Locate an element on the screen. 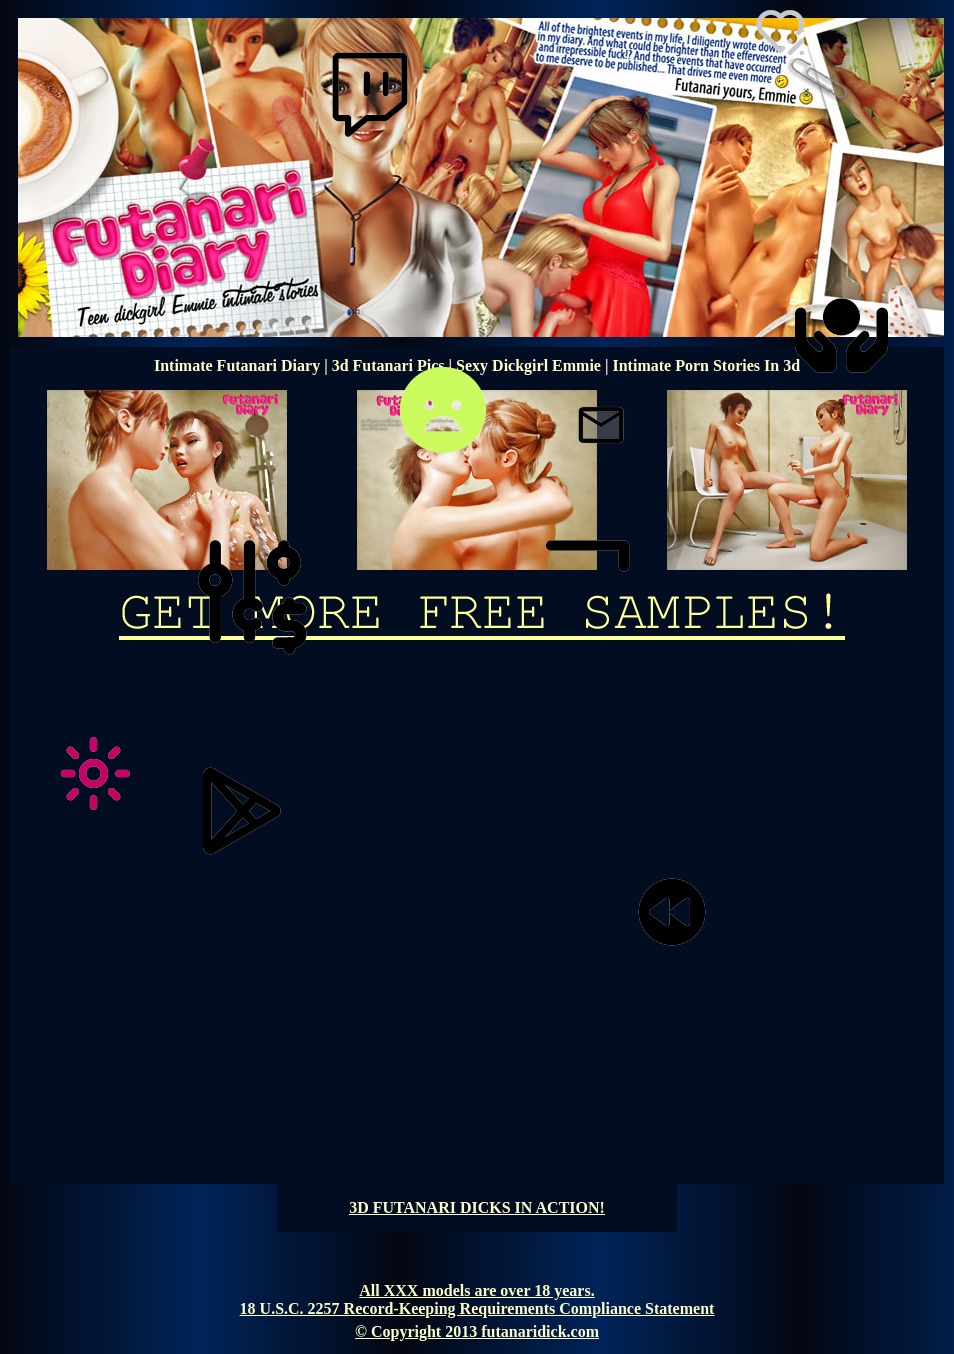  open google play store is located at coordinates (242, 811).